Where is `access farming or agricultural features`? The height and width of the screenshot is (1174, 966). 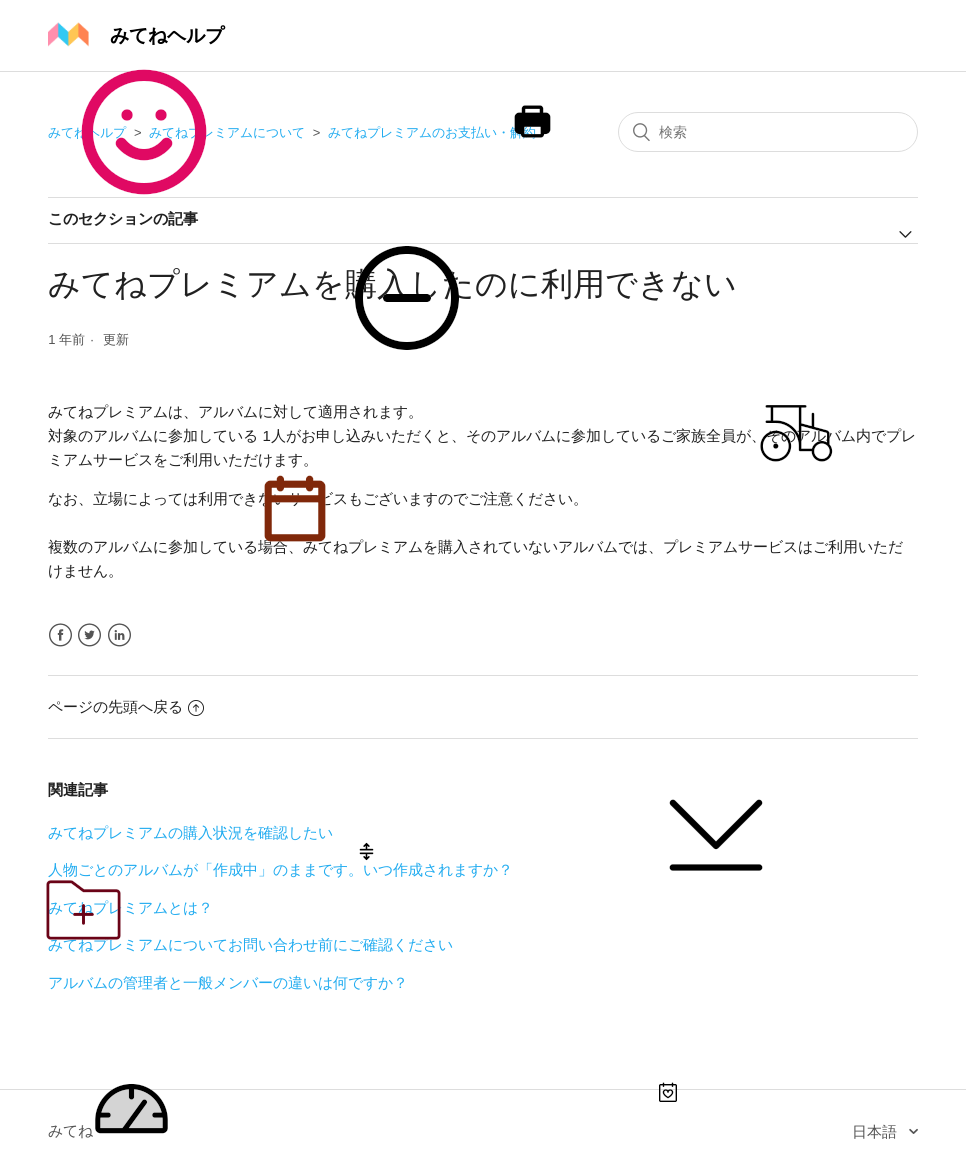
access farming or agricultural features is located at coordinates (795, 432).